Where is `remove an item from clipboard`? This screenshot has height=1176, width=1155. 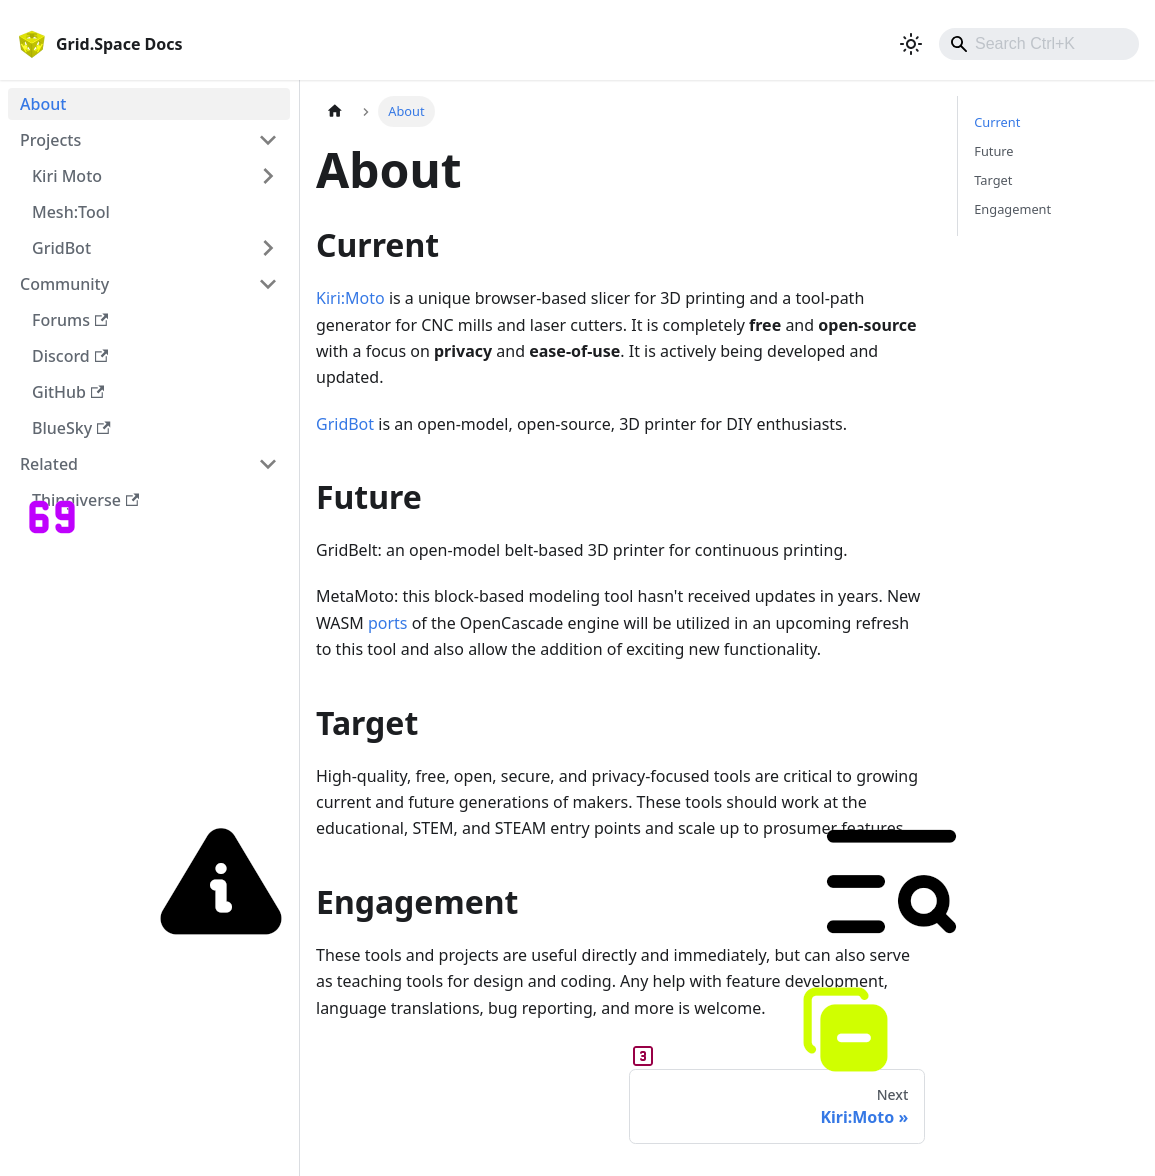 remove an item from clipboard is located at coordinates (845, 1029).